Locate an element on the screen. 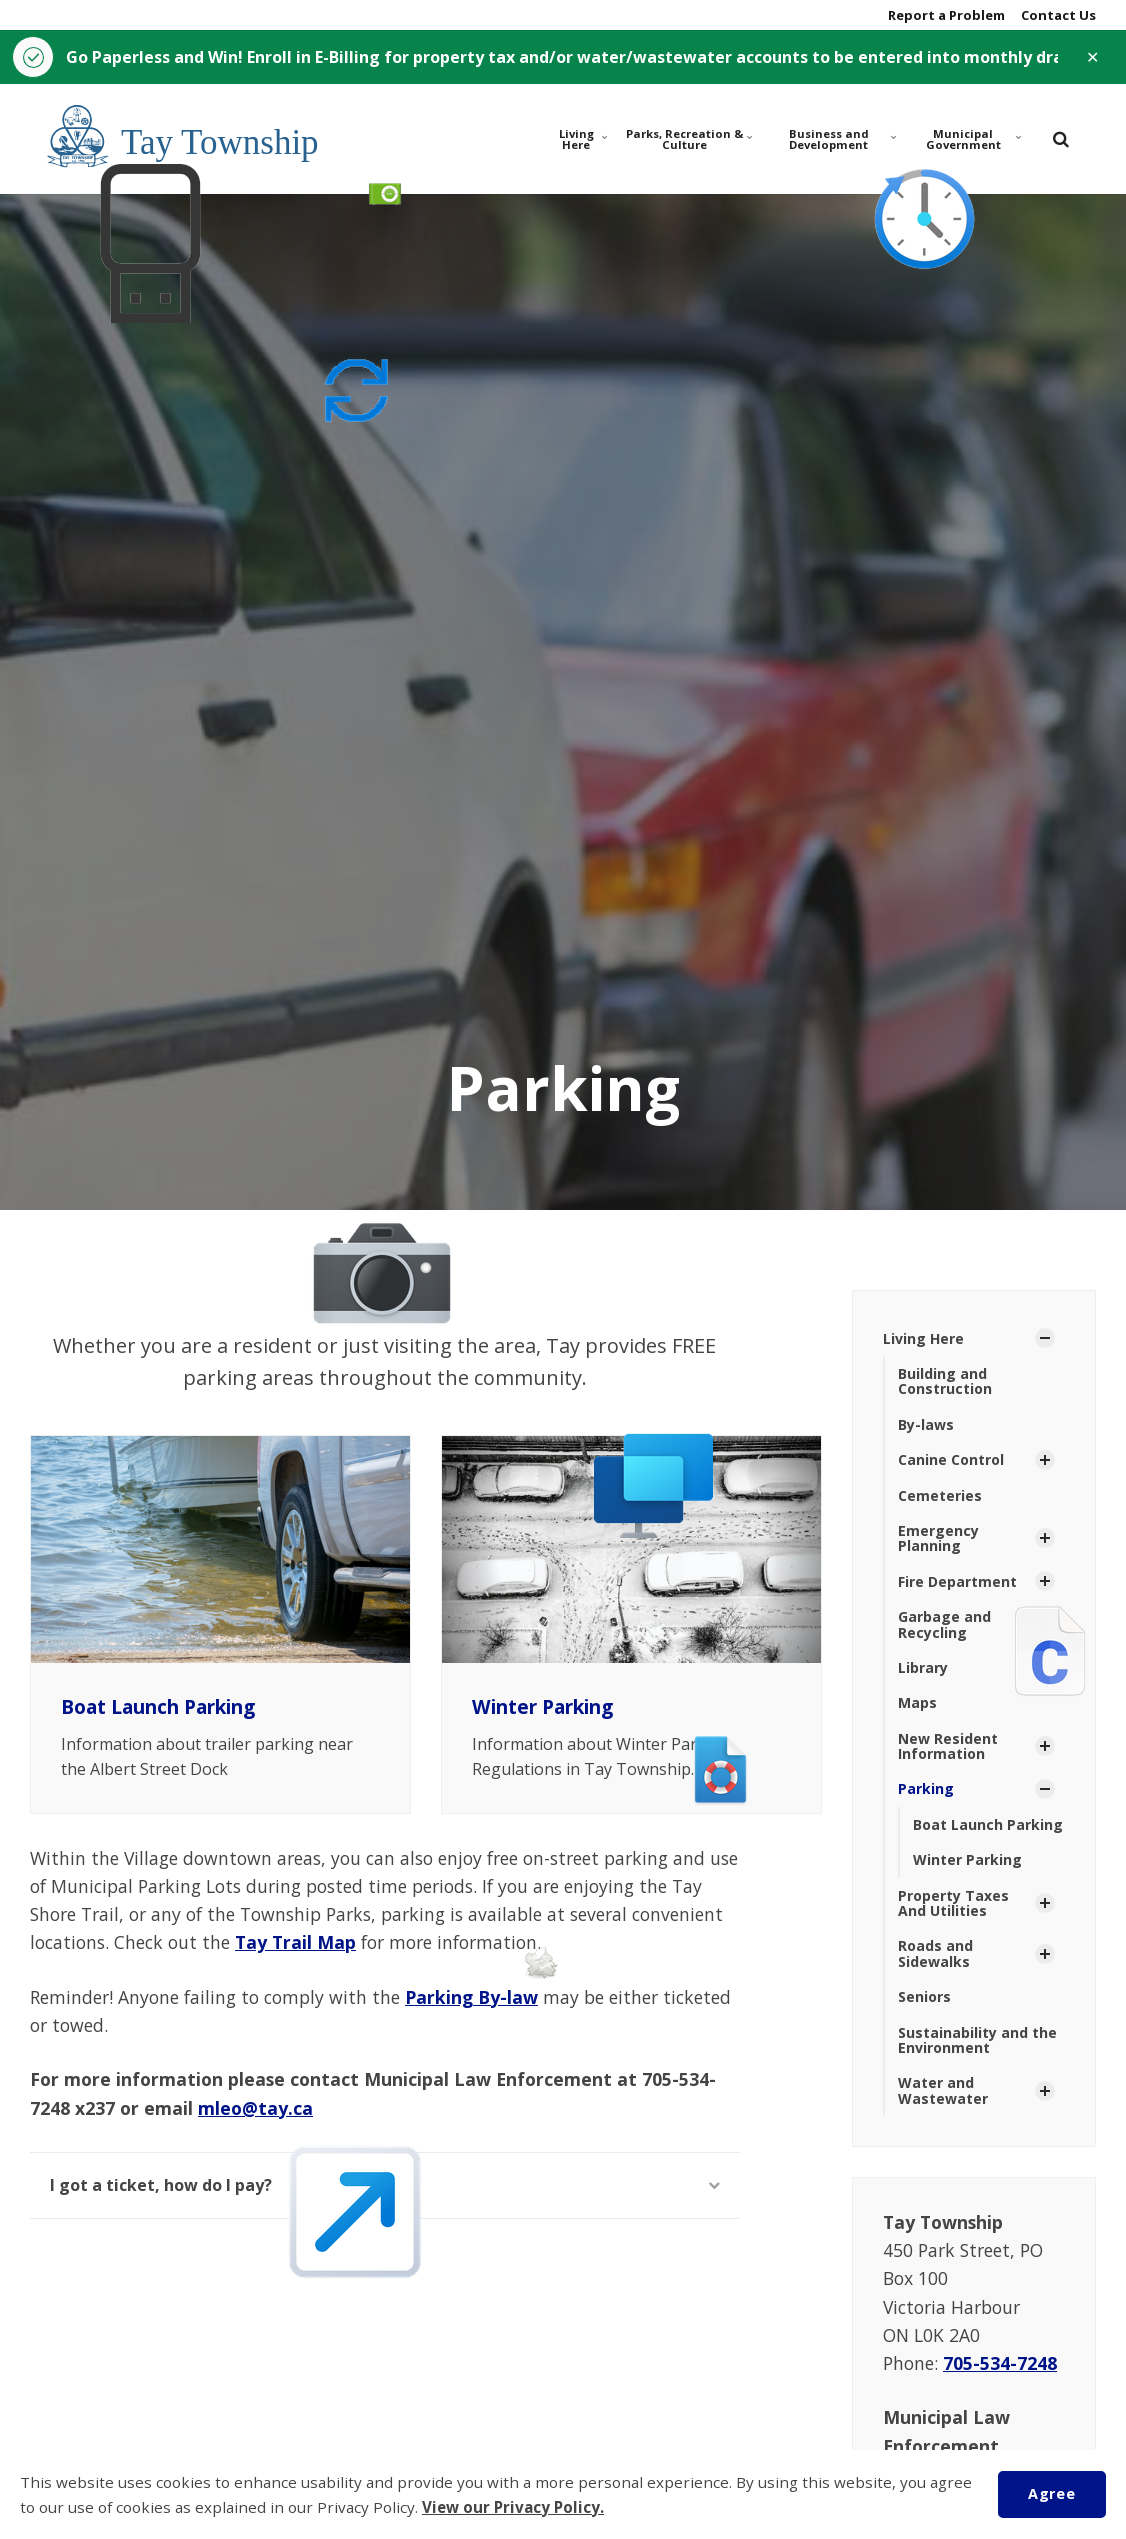  open the reservations app is located at coordinates (925, 218).